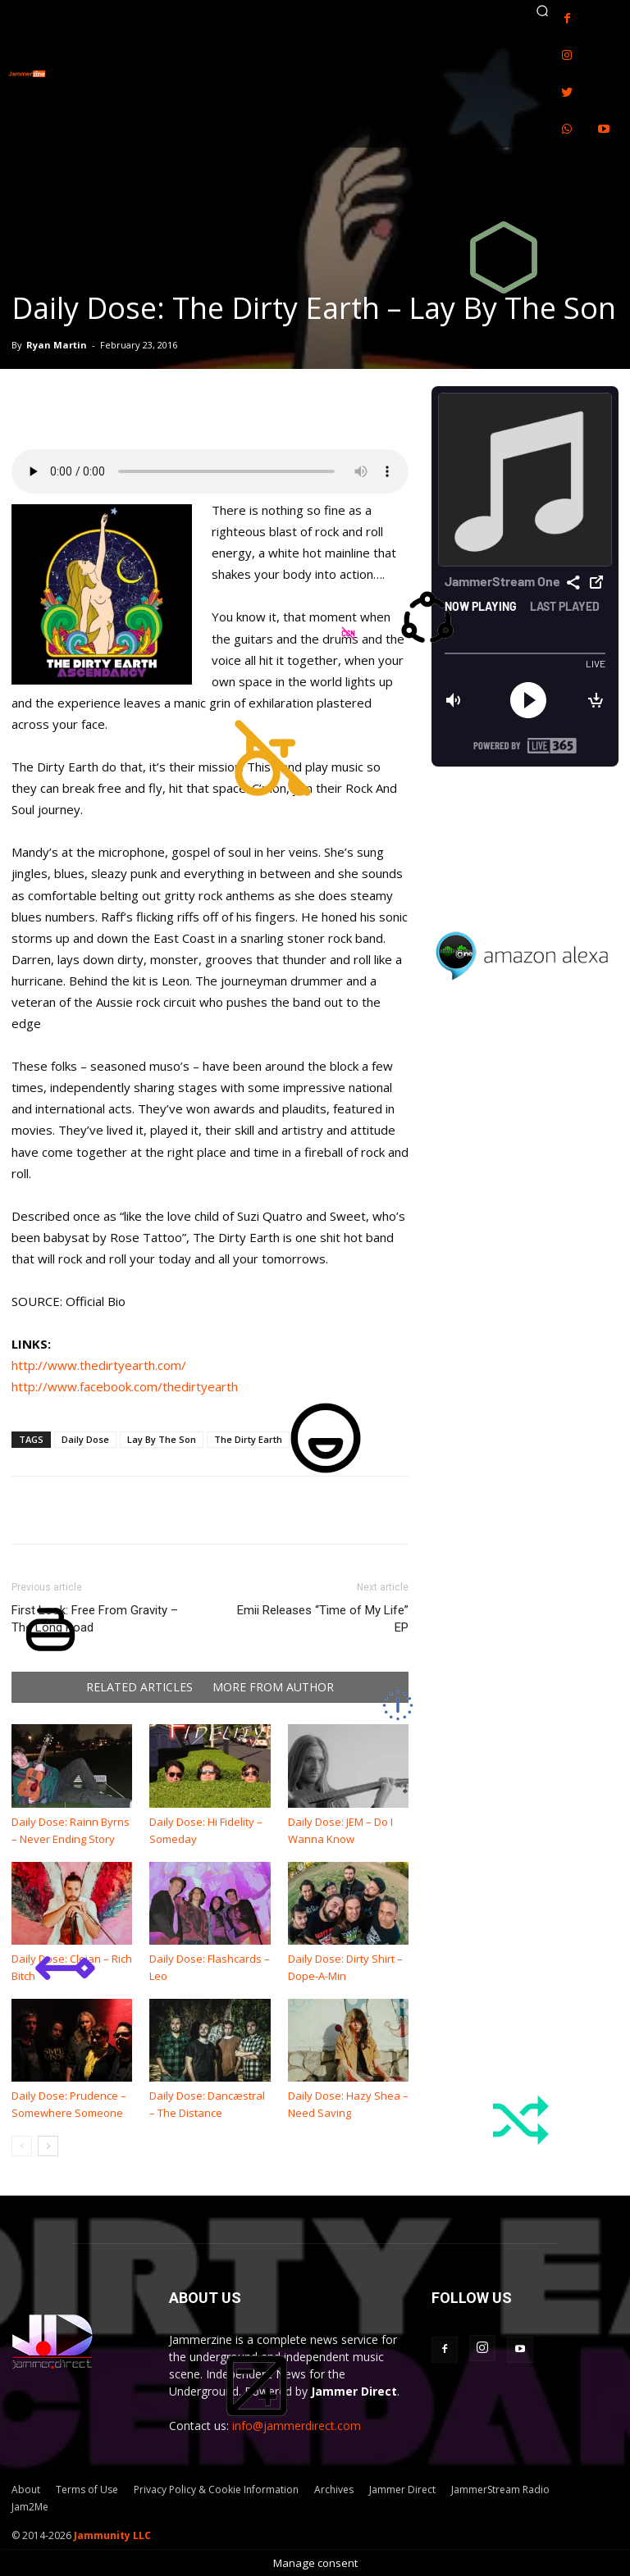 The height and width of the screenshot is (2576, 630). What do you see at coordinates (398, 1705) in the screenshot?
I see `view additional information or details` at bounding box center [398, 1705].